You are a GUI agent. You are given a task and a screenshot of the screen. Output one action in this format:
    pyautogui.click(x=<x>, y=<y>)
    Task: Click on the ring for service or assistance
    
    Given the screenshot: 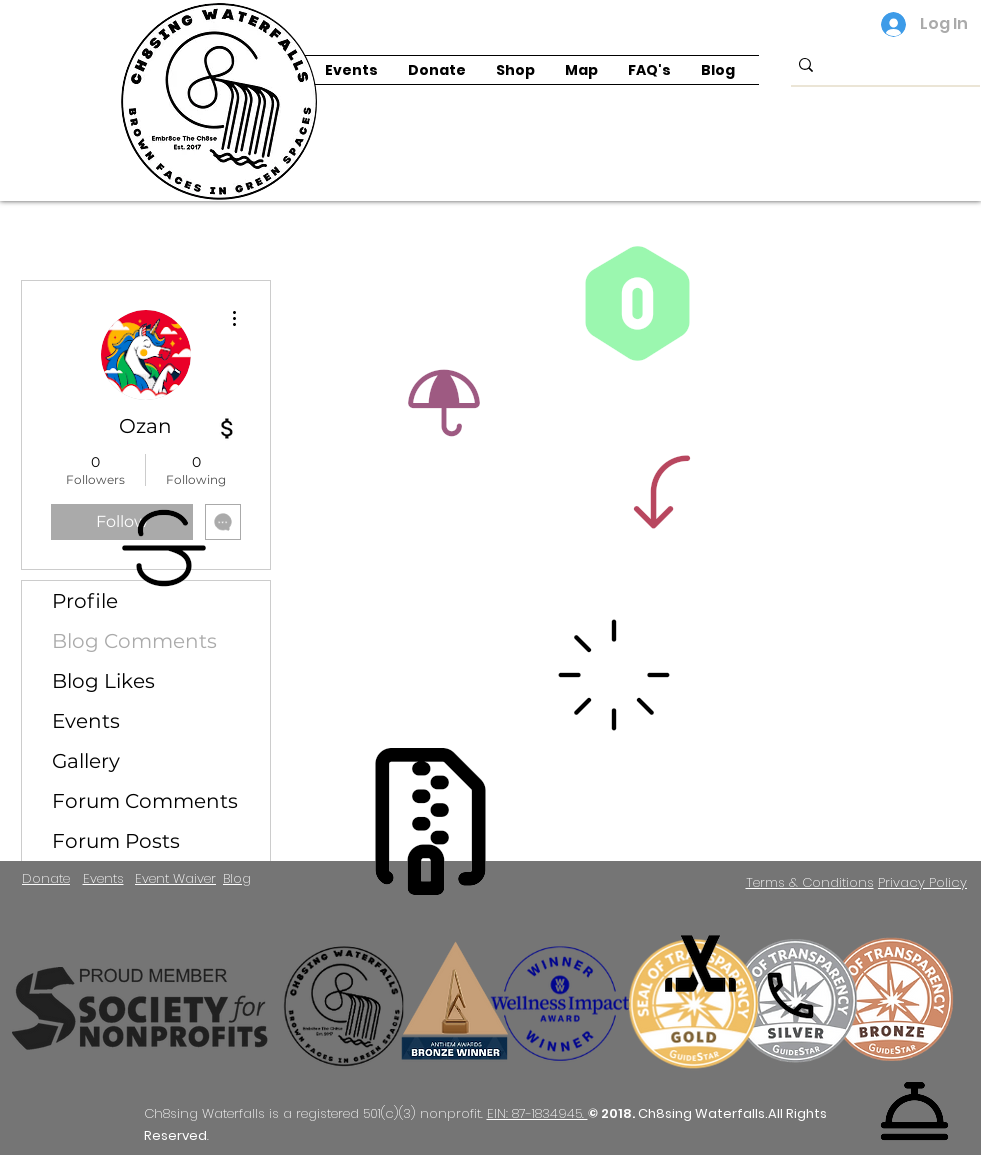 What is the action you would take?
    pyautogui.click(x=914, y=1113)
    